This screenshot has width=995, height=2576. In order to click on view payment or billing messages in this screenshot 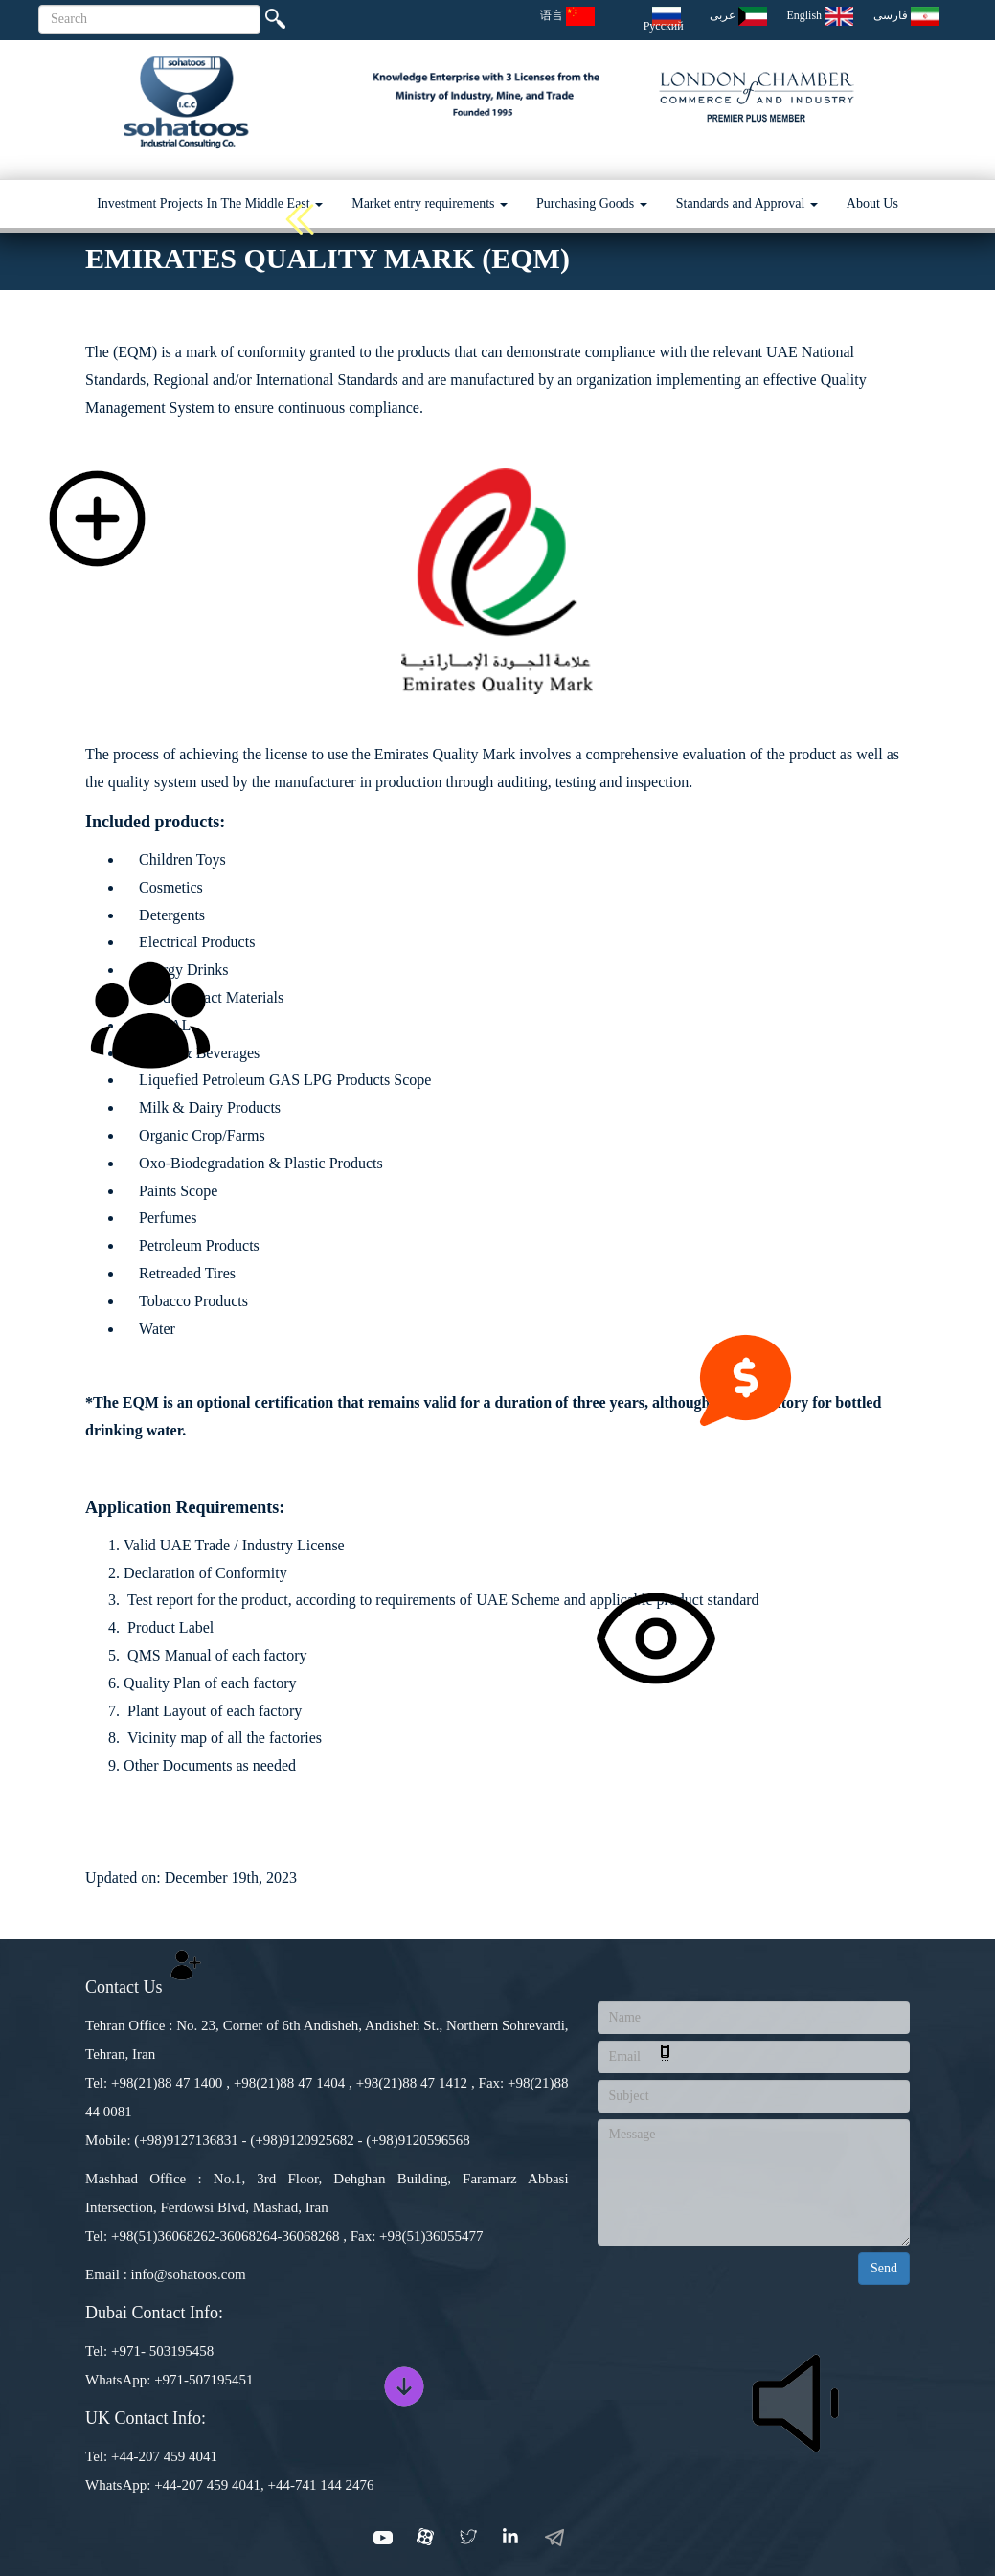, I will do `click(745, 1380)`.